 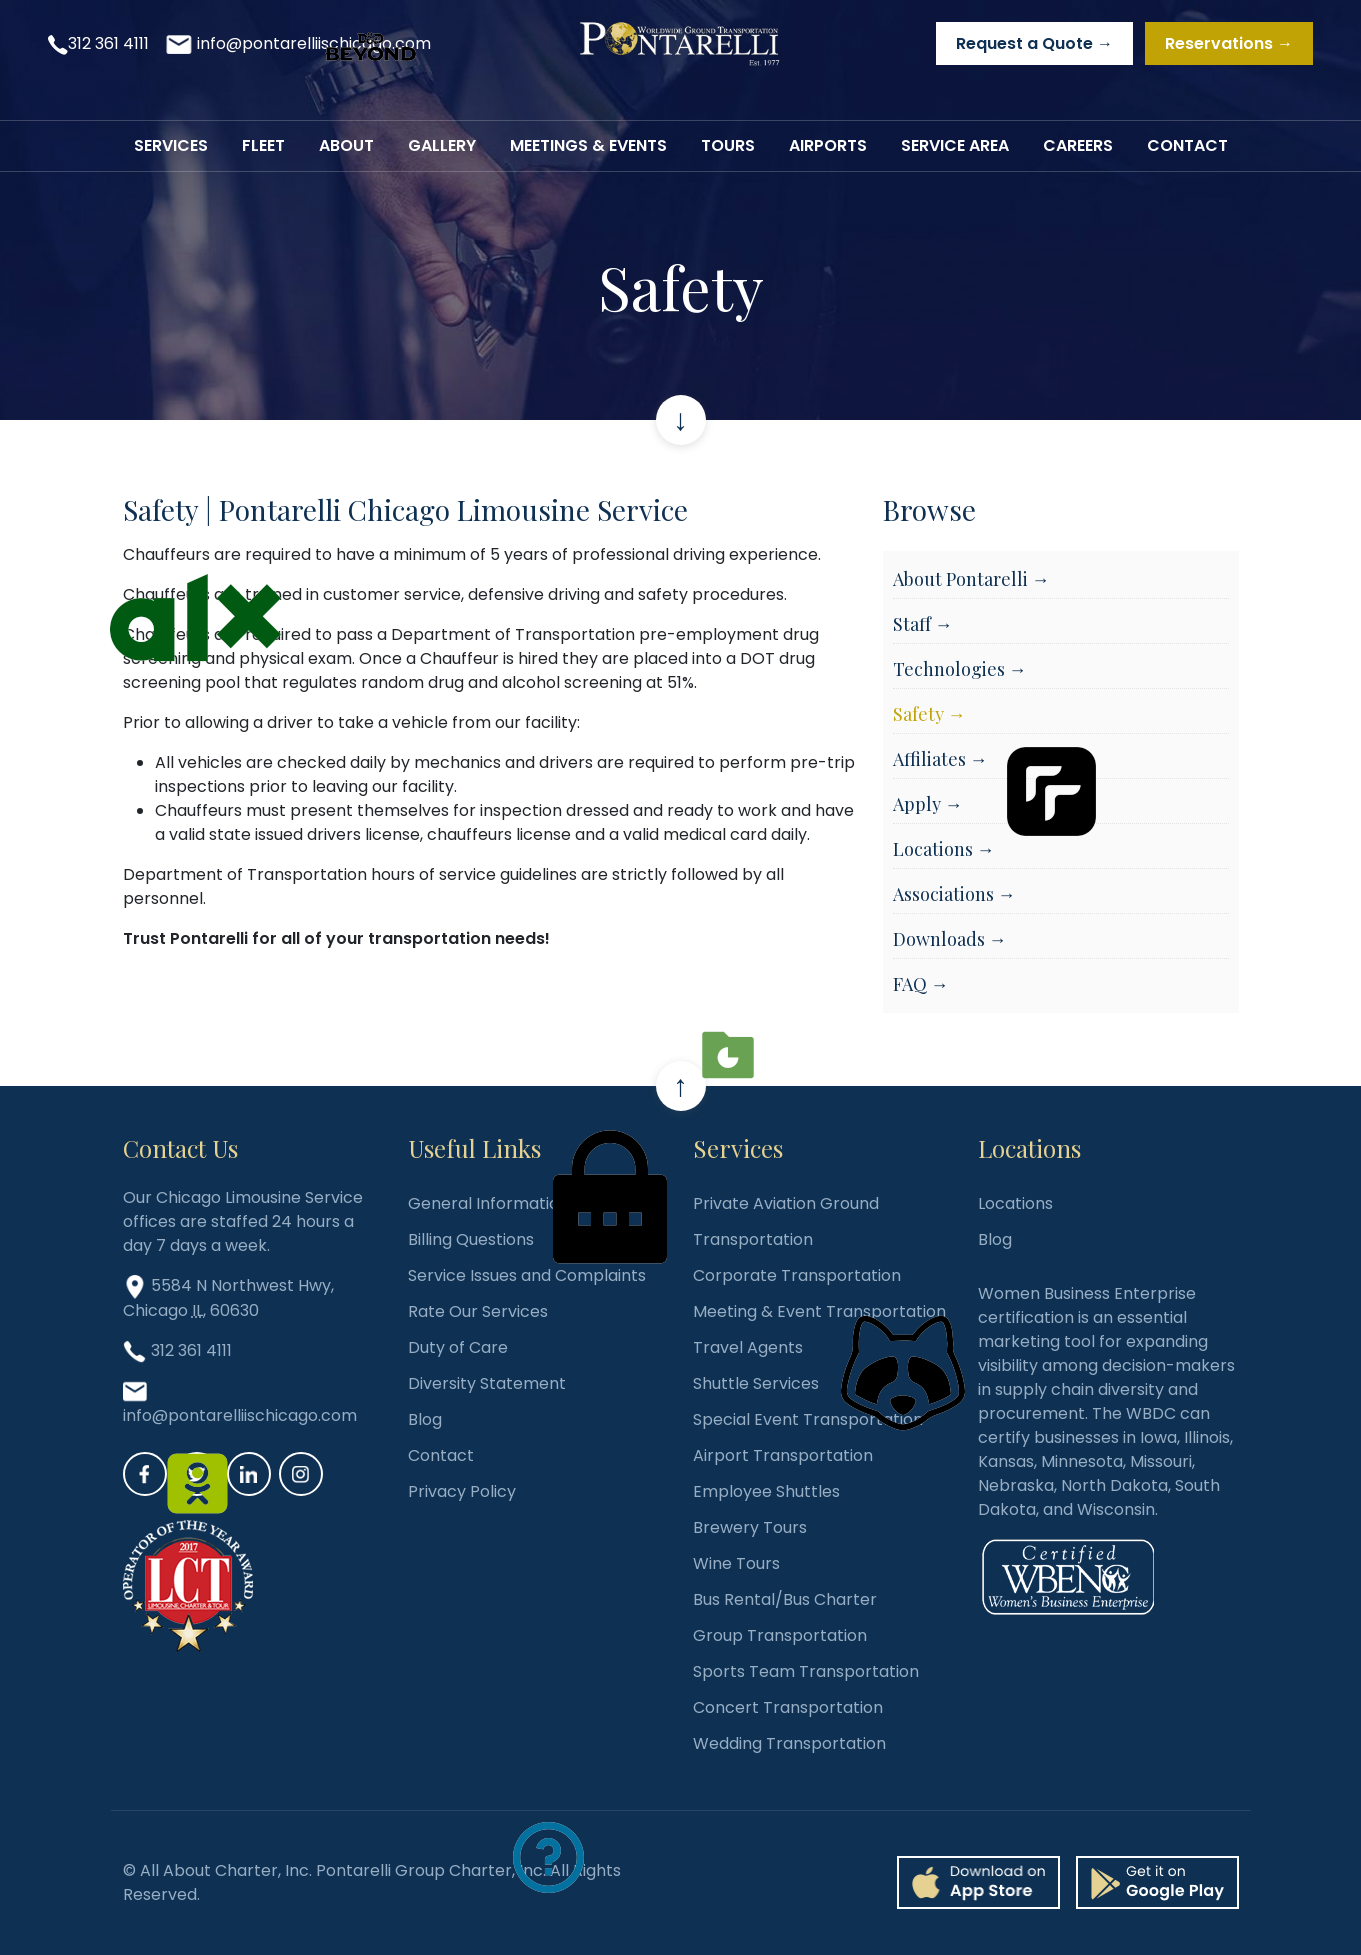 What do you see at coordinates (728, 1055) in the screenshot?
I see `open folder containing charts or analytics` at bounding box center [728, 1055].